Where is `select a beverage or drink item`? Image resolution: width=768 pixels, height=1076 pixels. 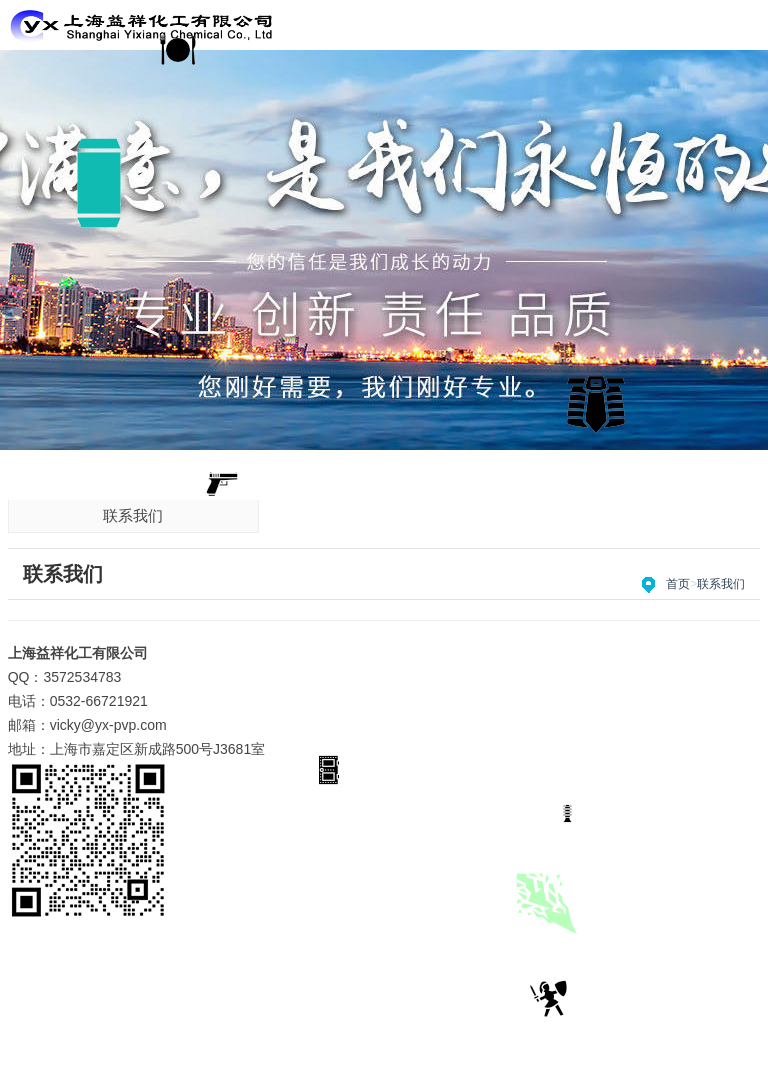 select a beverage or drink item is located at coordinates (99, 183).